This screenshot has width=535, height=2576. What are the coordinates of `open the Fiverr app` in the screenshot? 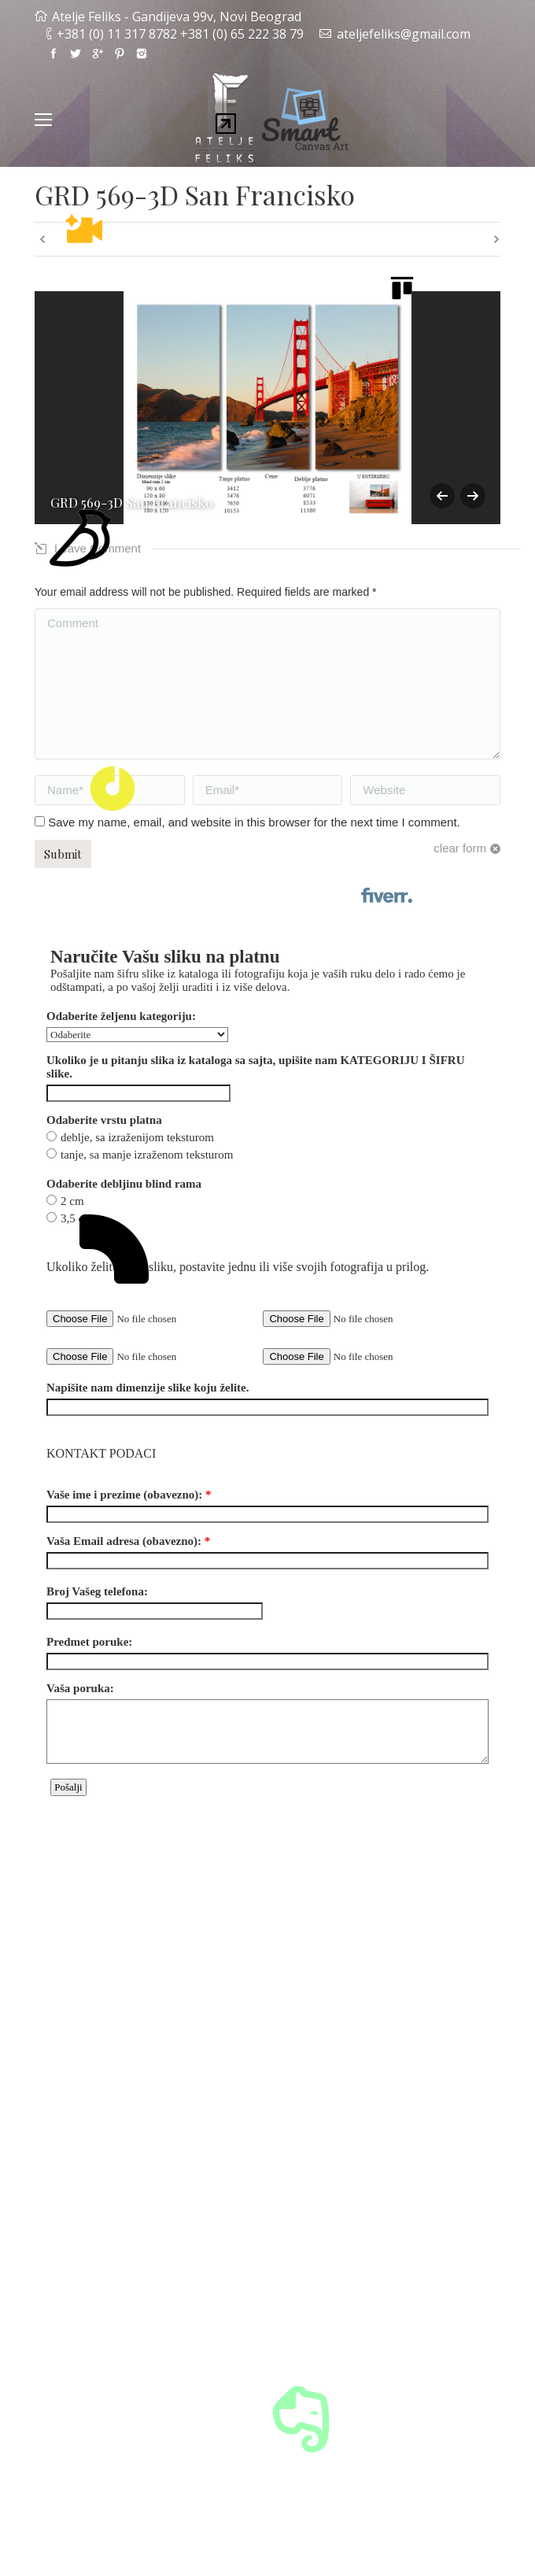 It's located at (386, 895).